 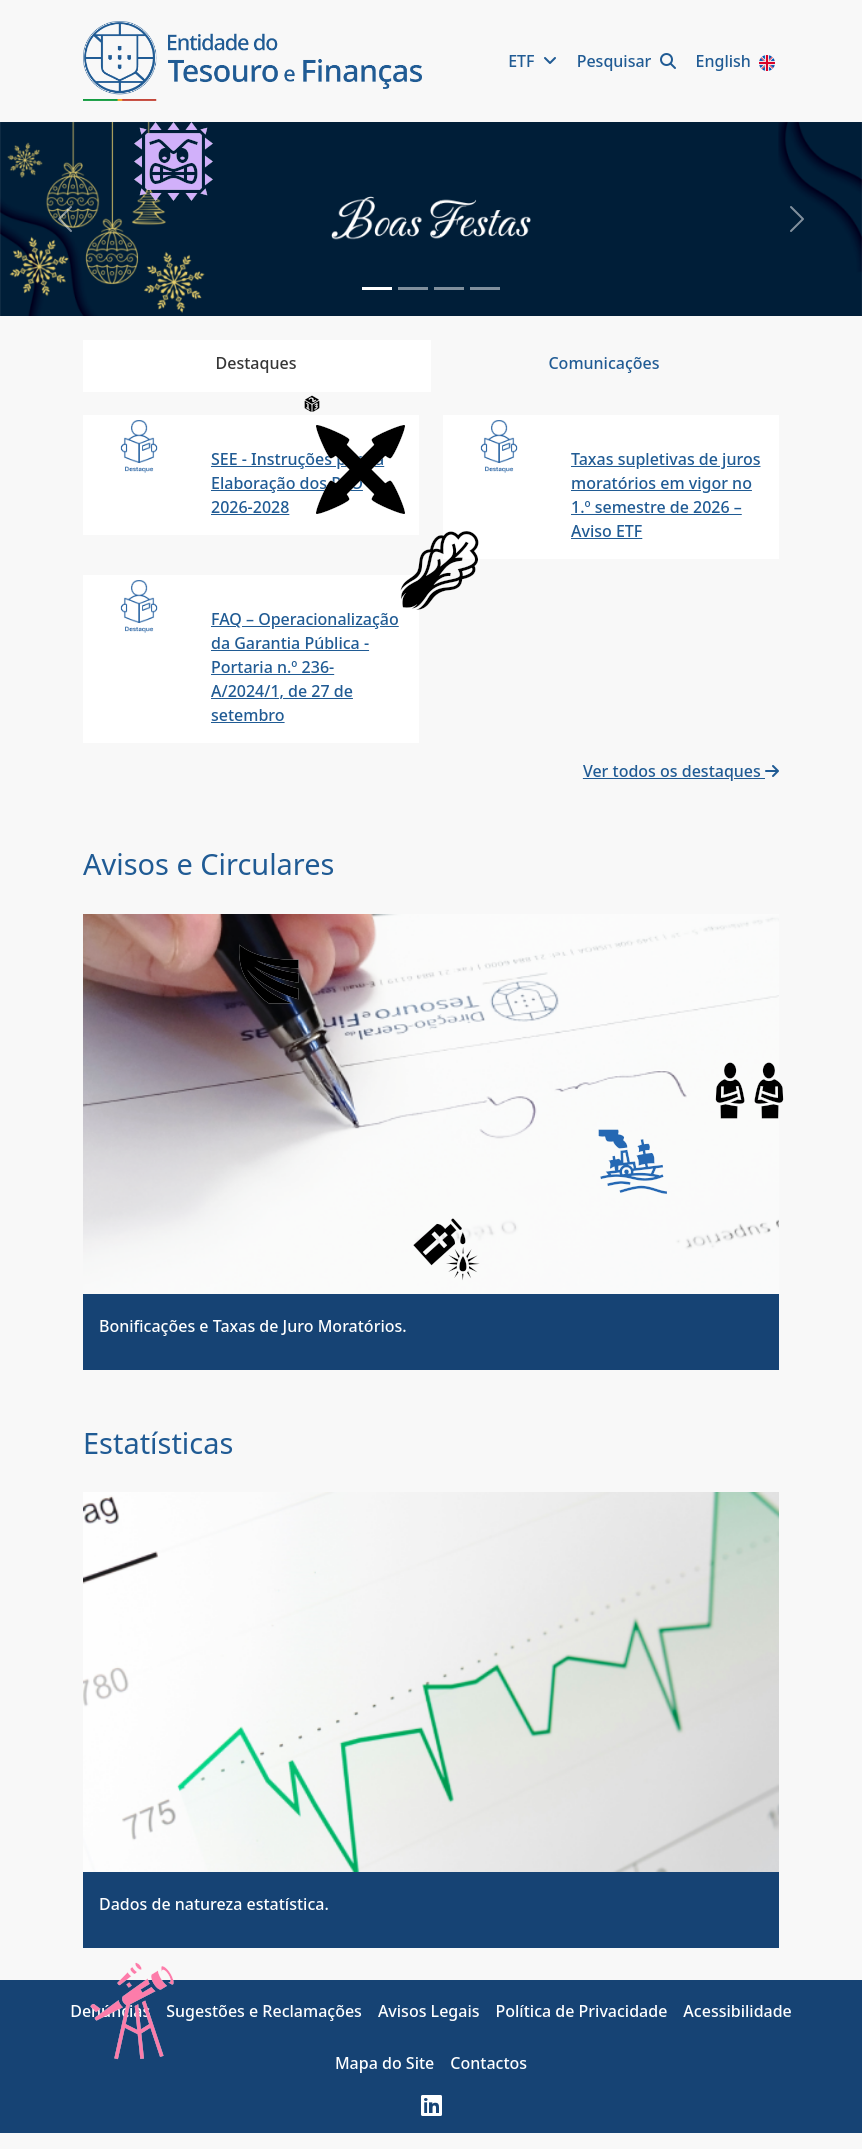 What do you see at coordinates (312, 404) in the screenshot?
I see `roll dice or generate random number` at bounding box center [312, 404].